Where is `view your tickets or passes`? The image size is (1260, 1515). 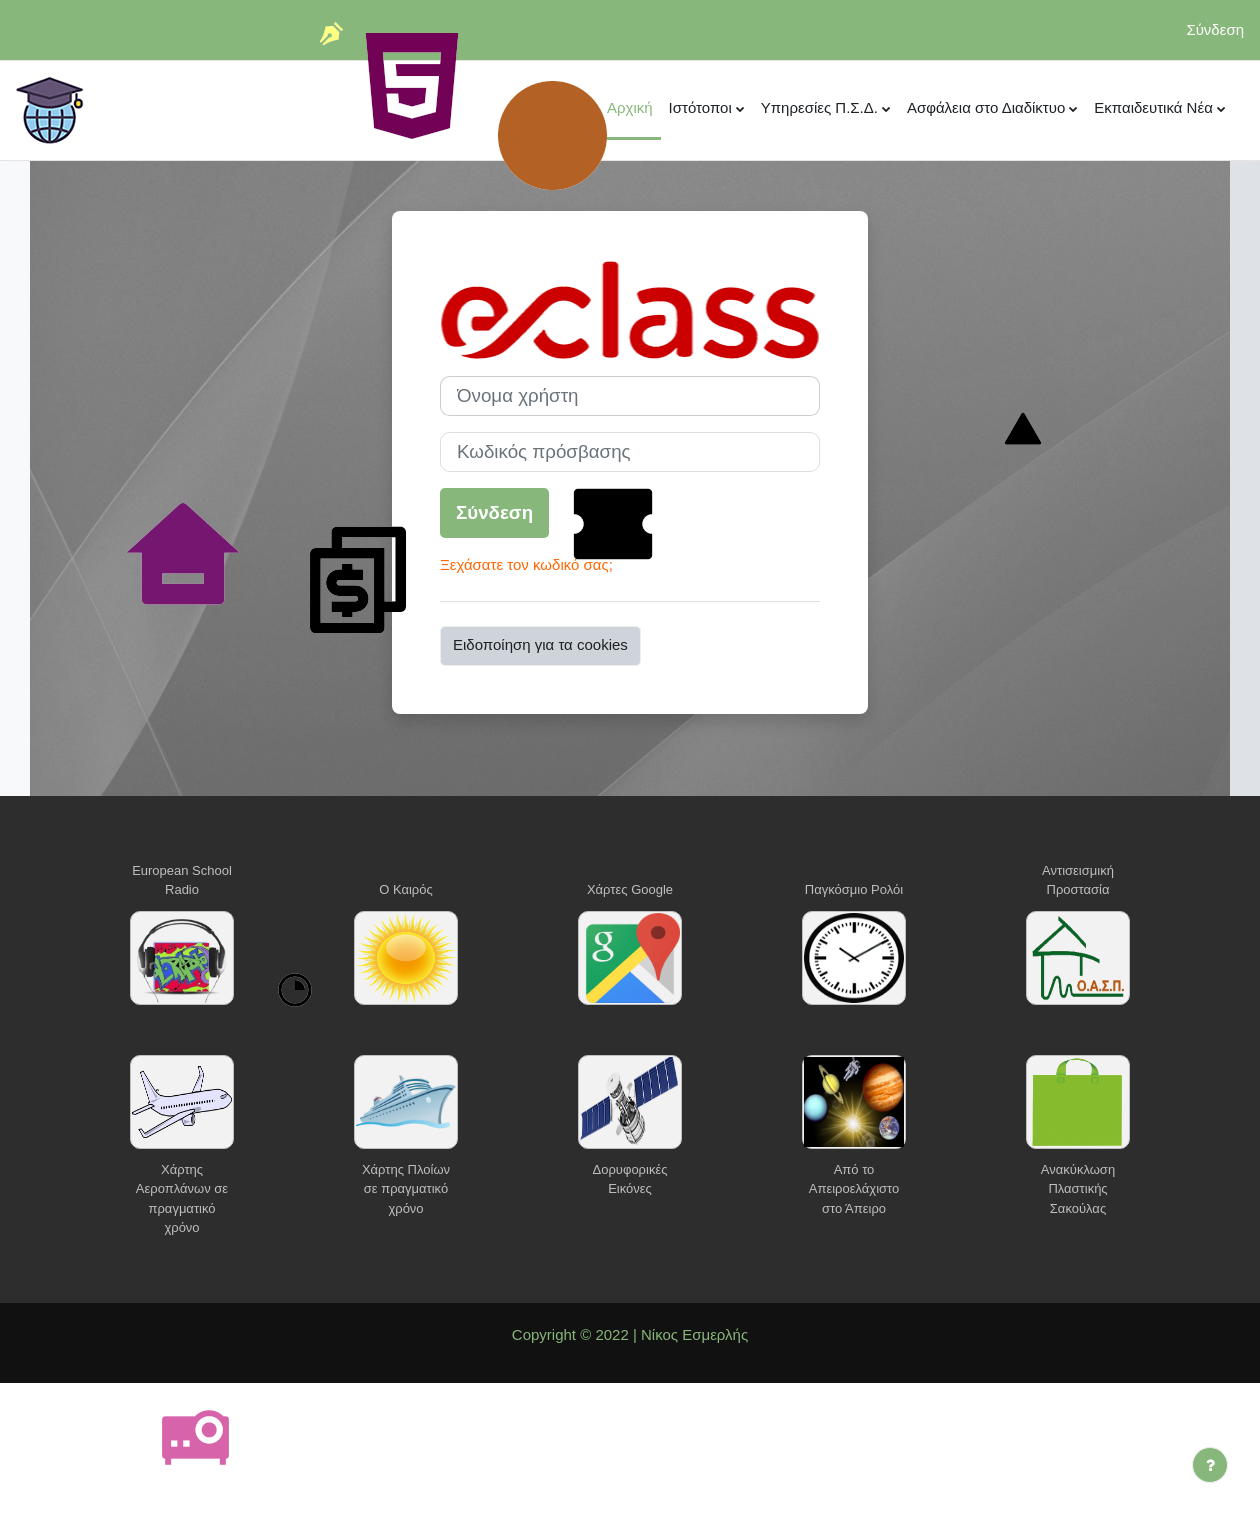 view your tickets or passes is located at coordinates (613, 524).